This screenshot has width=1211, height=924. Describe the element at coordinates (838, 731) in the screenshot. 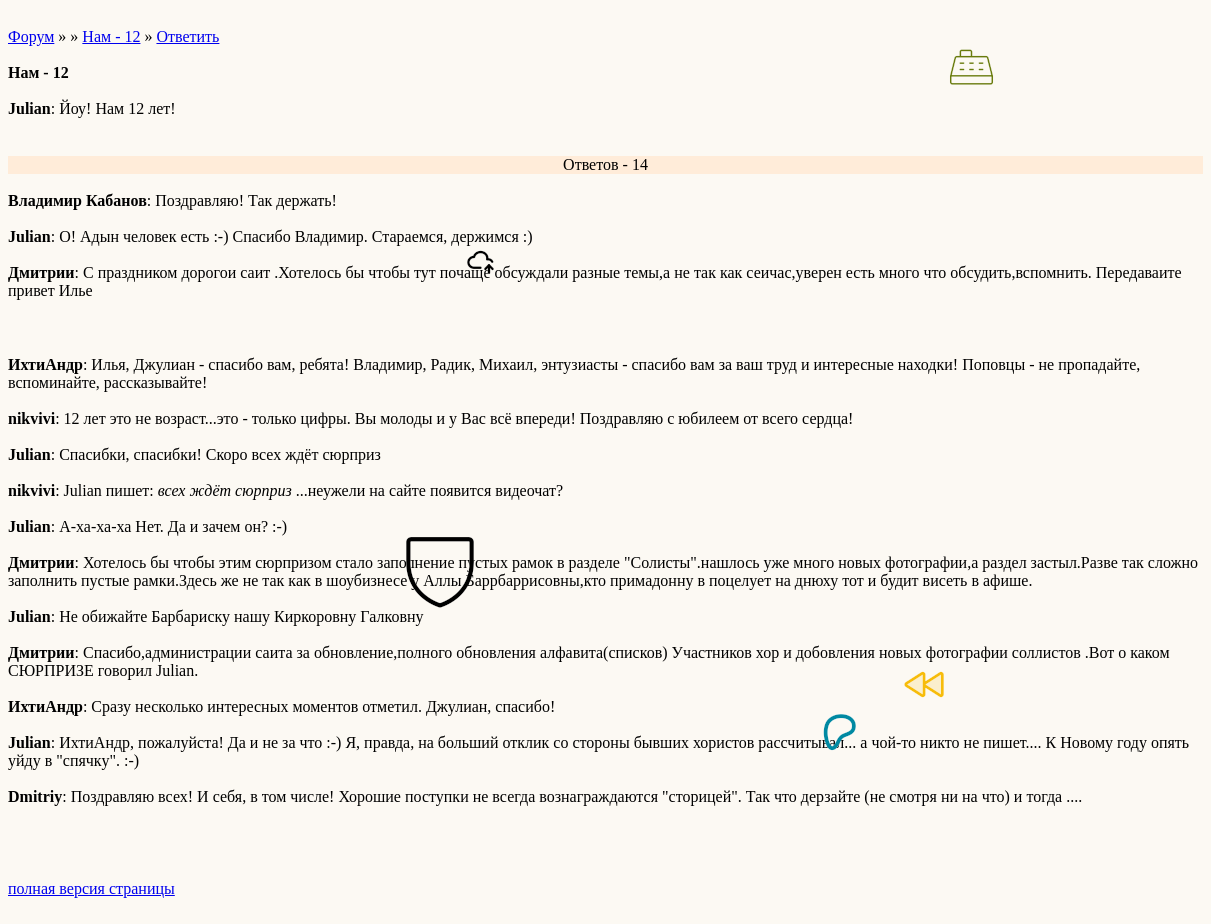

I see `visit creator's patreon page` at that location.